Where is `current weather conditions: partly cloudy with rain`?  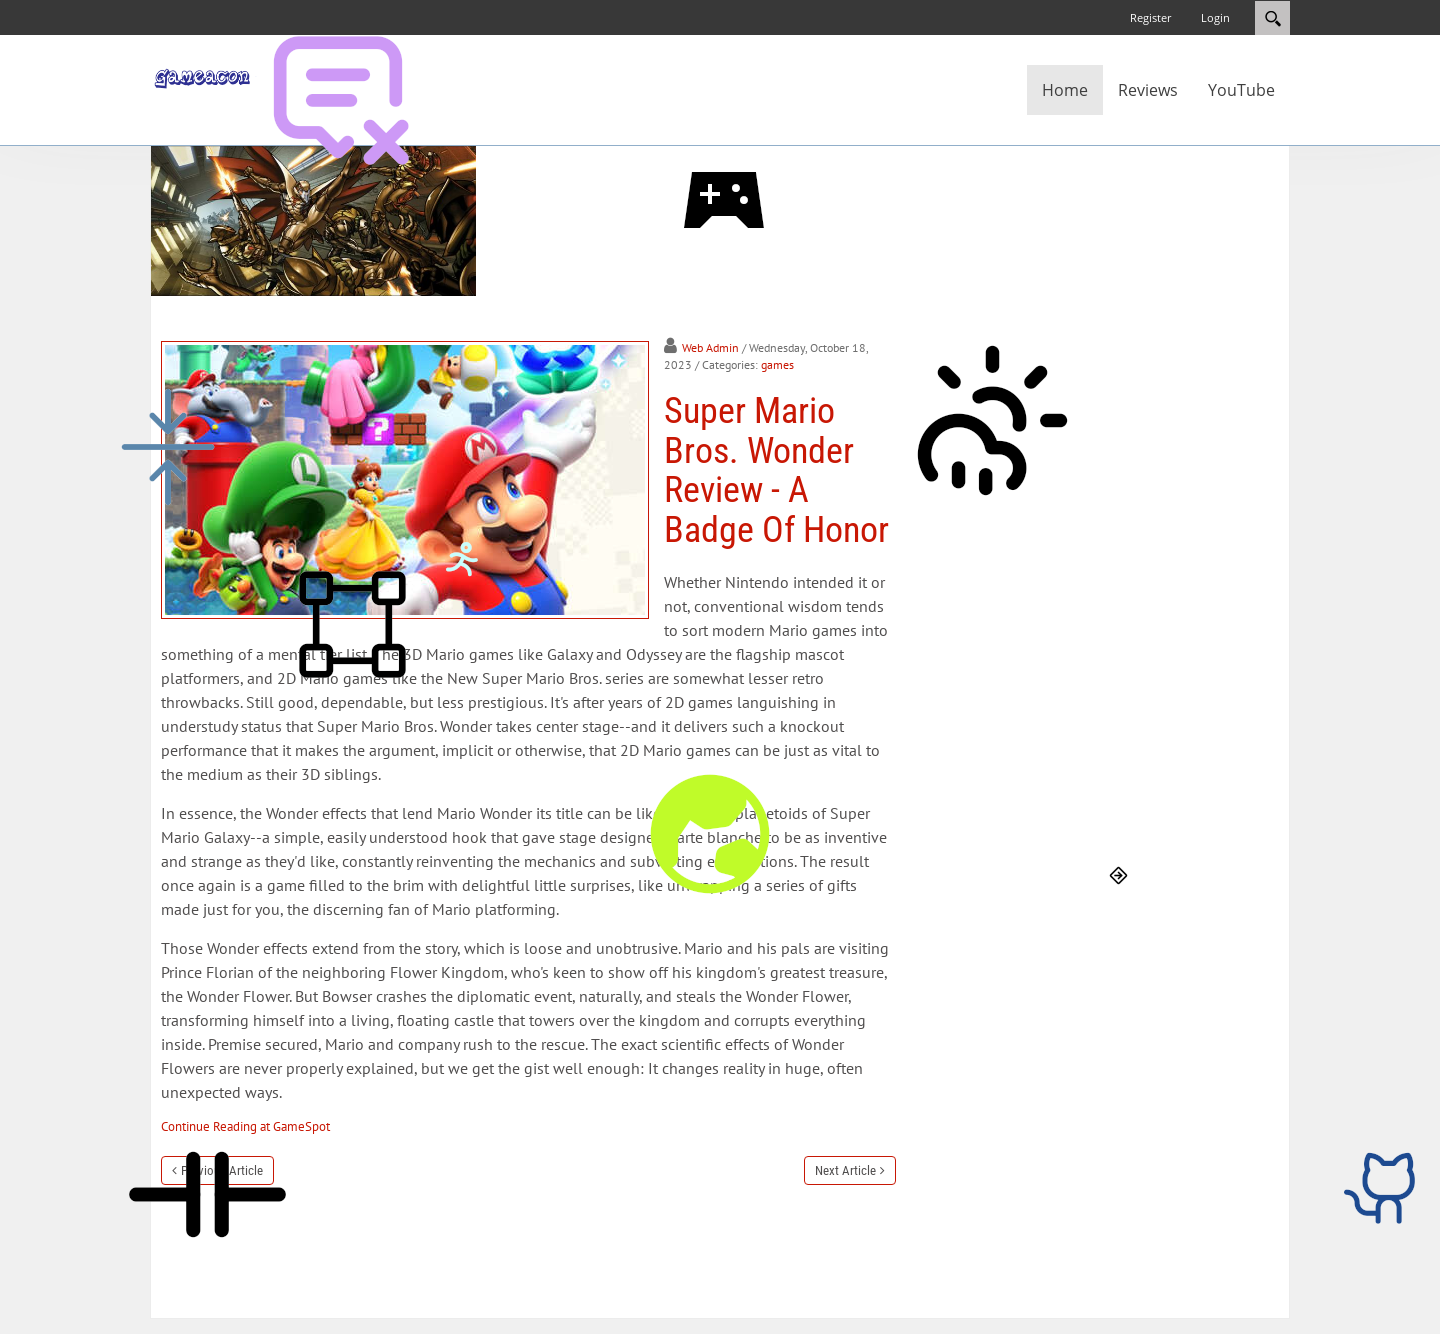 current weather conditions: partly cloudy with rain is located at coordinates (992, 420).